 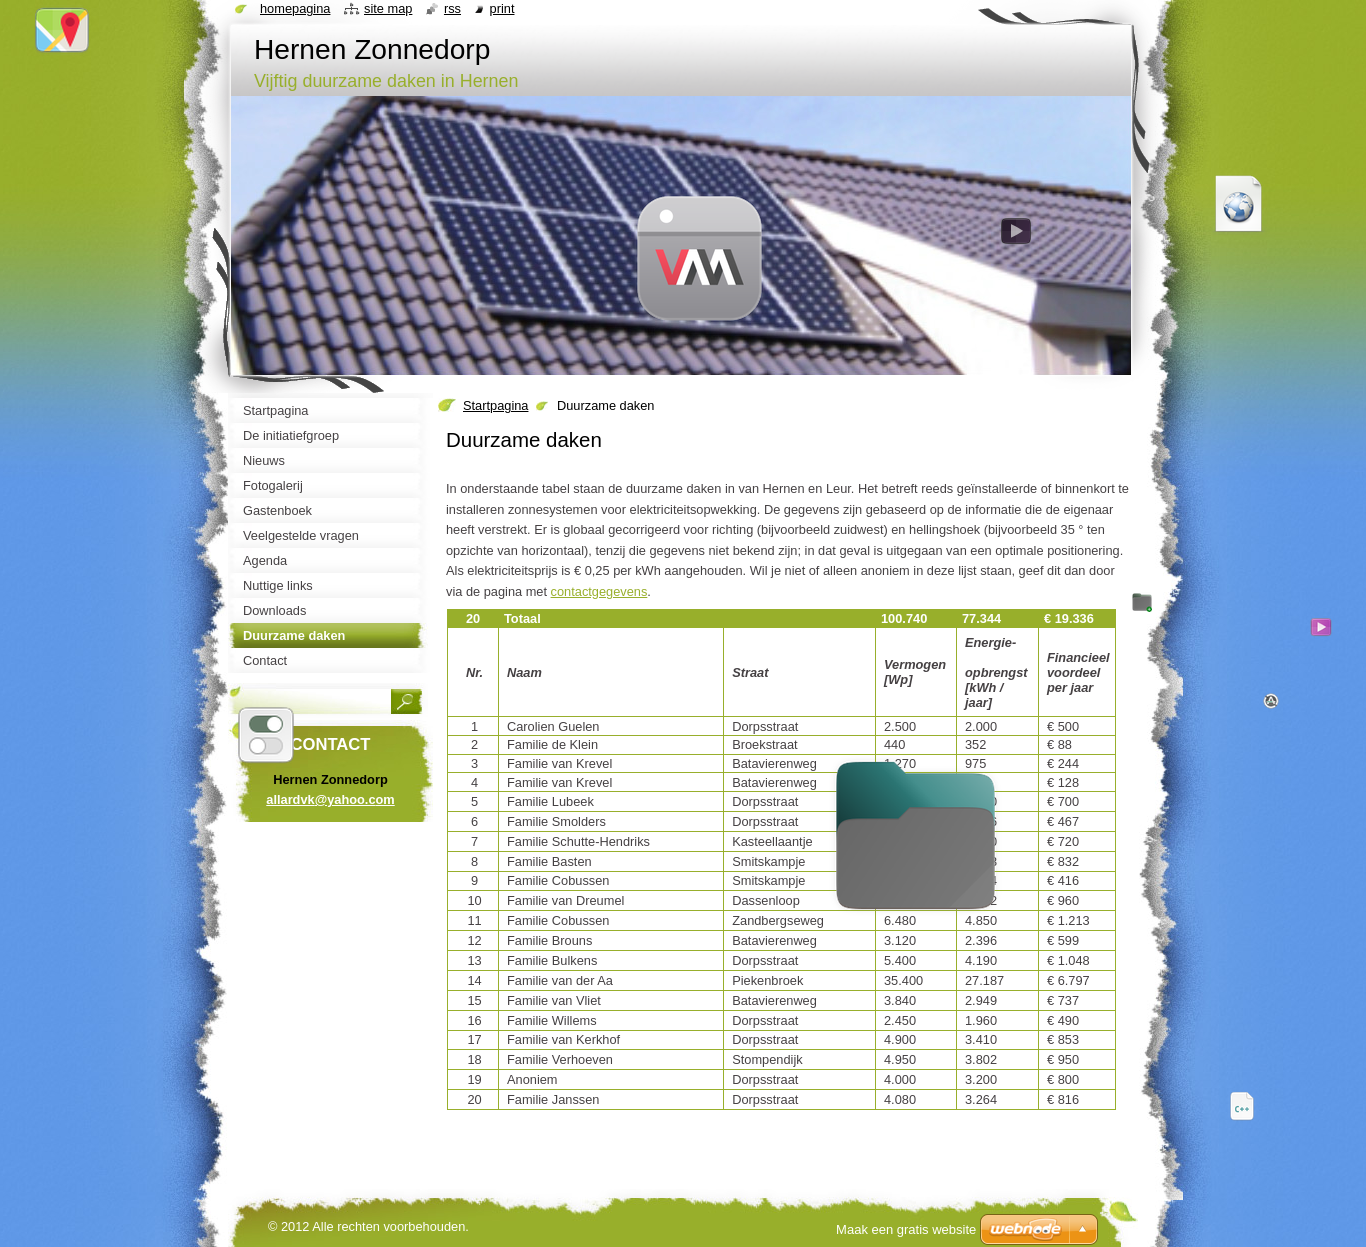 I want to click on open folder containing files, so click(x=915, y=835).